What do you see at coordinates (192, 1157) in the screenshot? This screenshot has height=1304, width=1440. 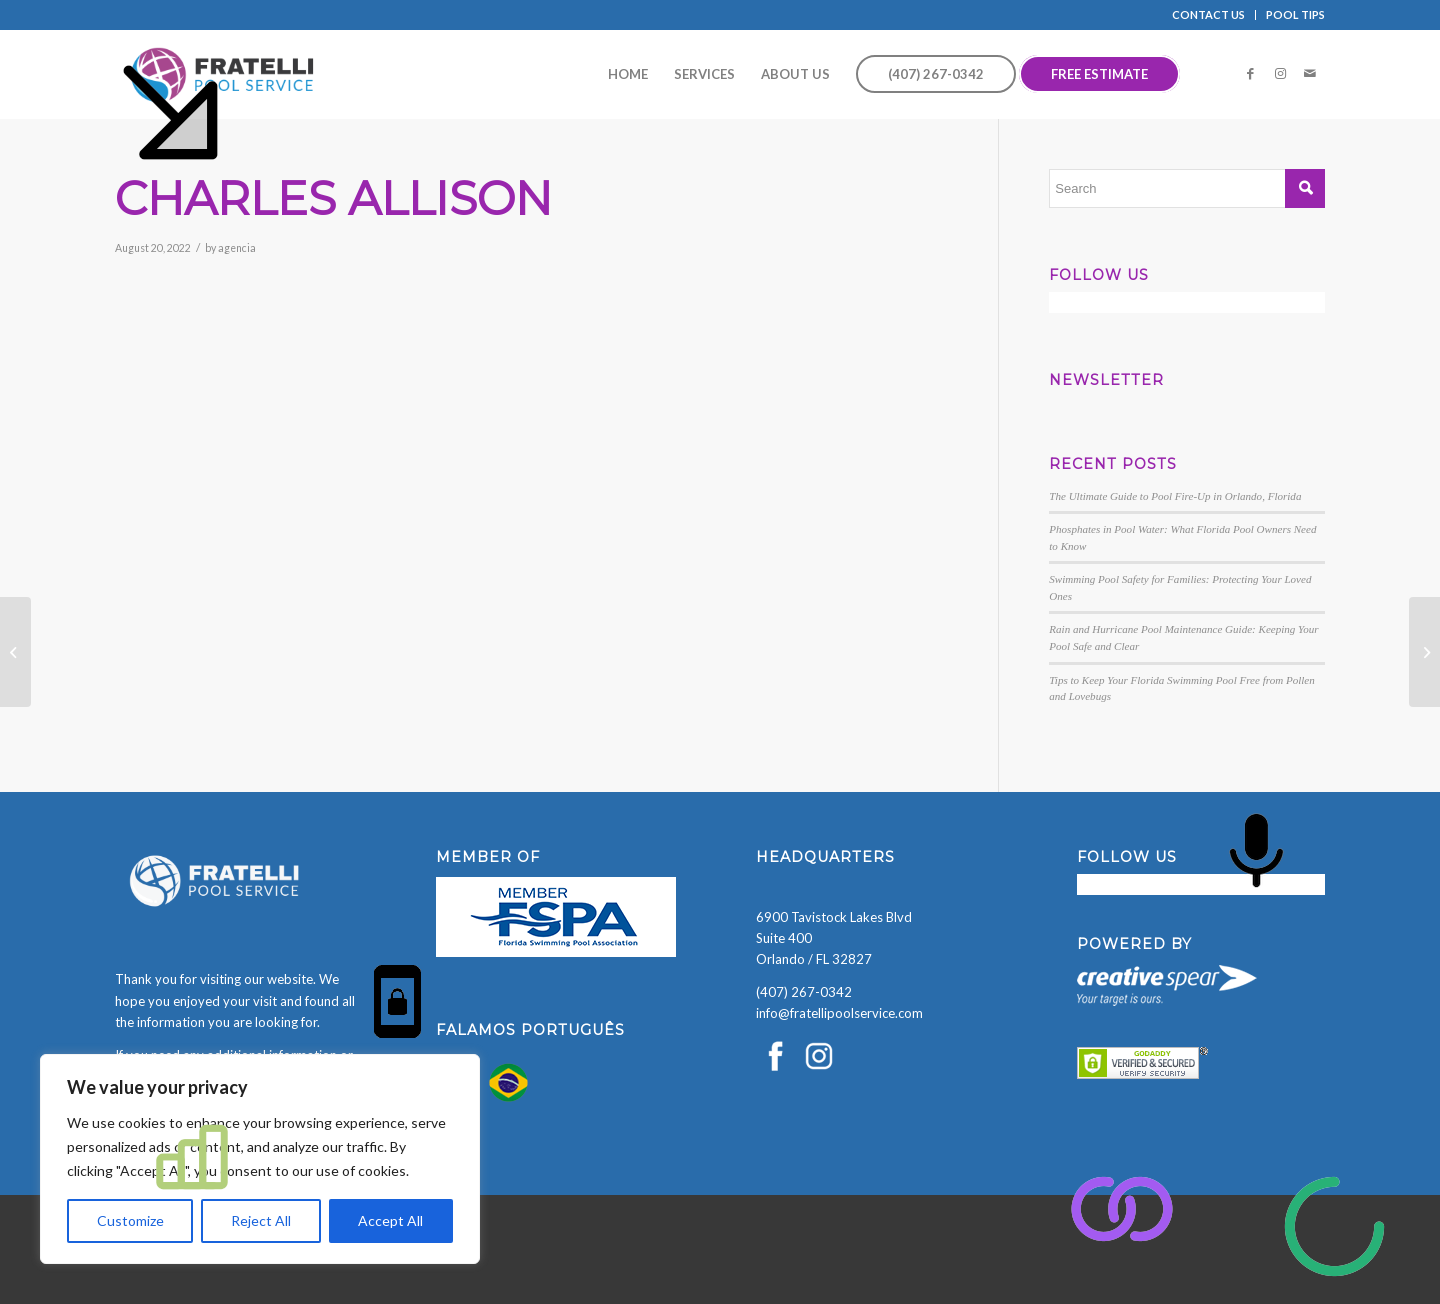 I see `view trending or popular content` at bounding box center [192, 1157].